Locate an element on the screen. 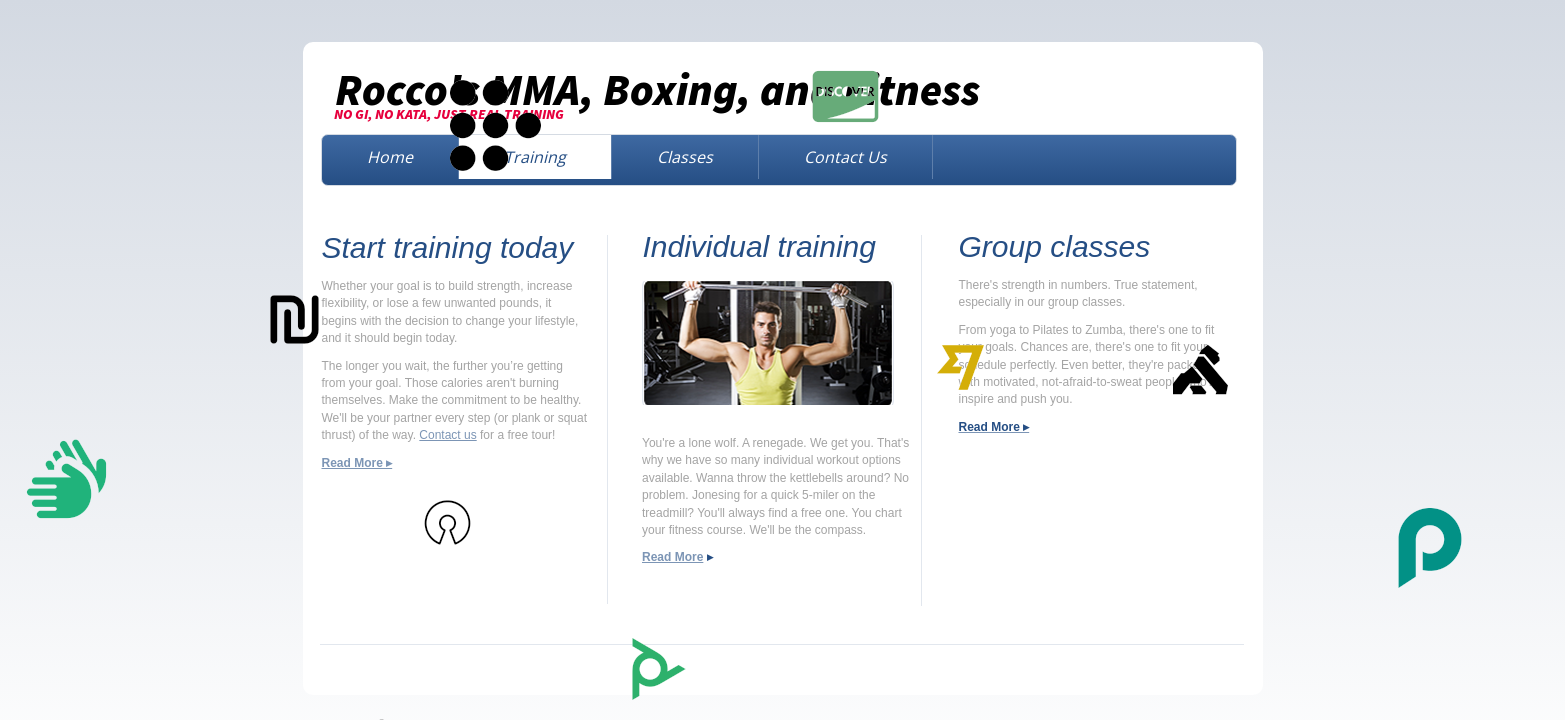 The width and height of the screenshot is (1565, 720). open the Wise money transfer app is located at coordinates (960, 367).